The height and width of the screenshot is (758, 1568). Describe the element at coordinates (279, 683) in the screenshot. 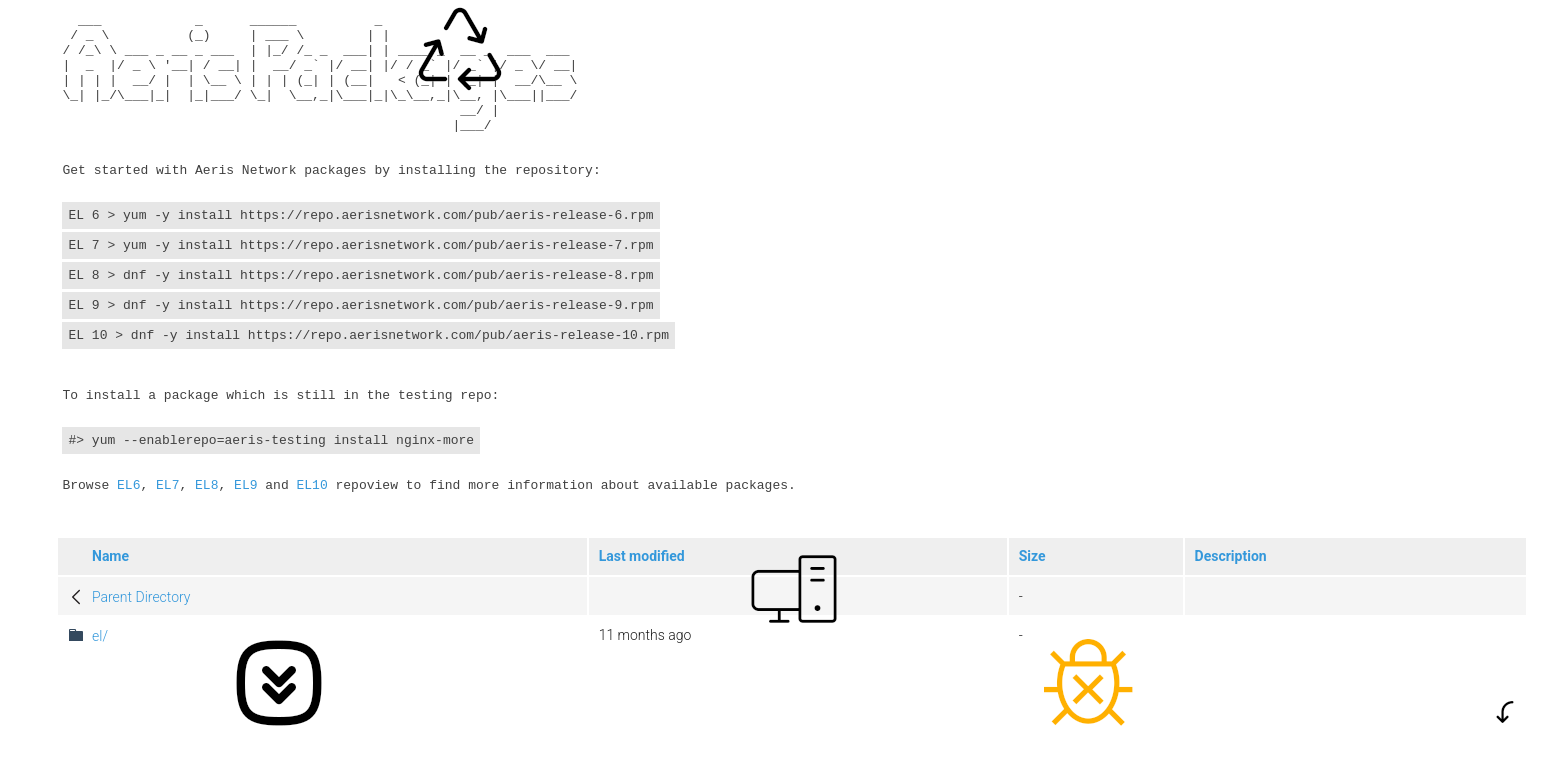

I see `expand content or show more items below` at that location.